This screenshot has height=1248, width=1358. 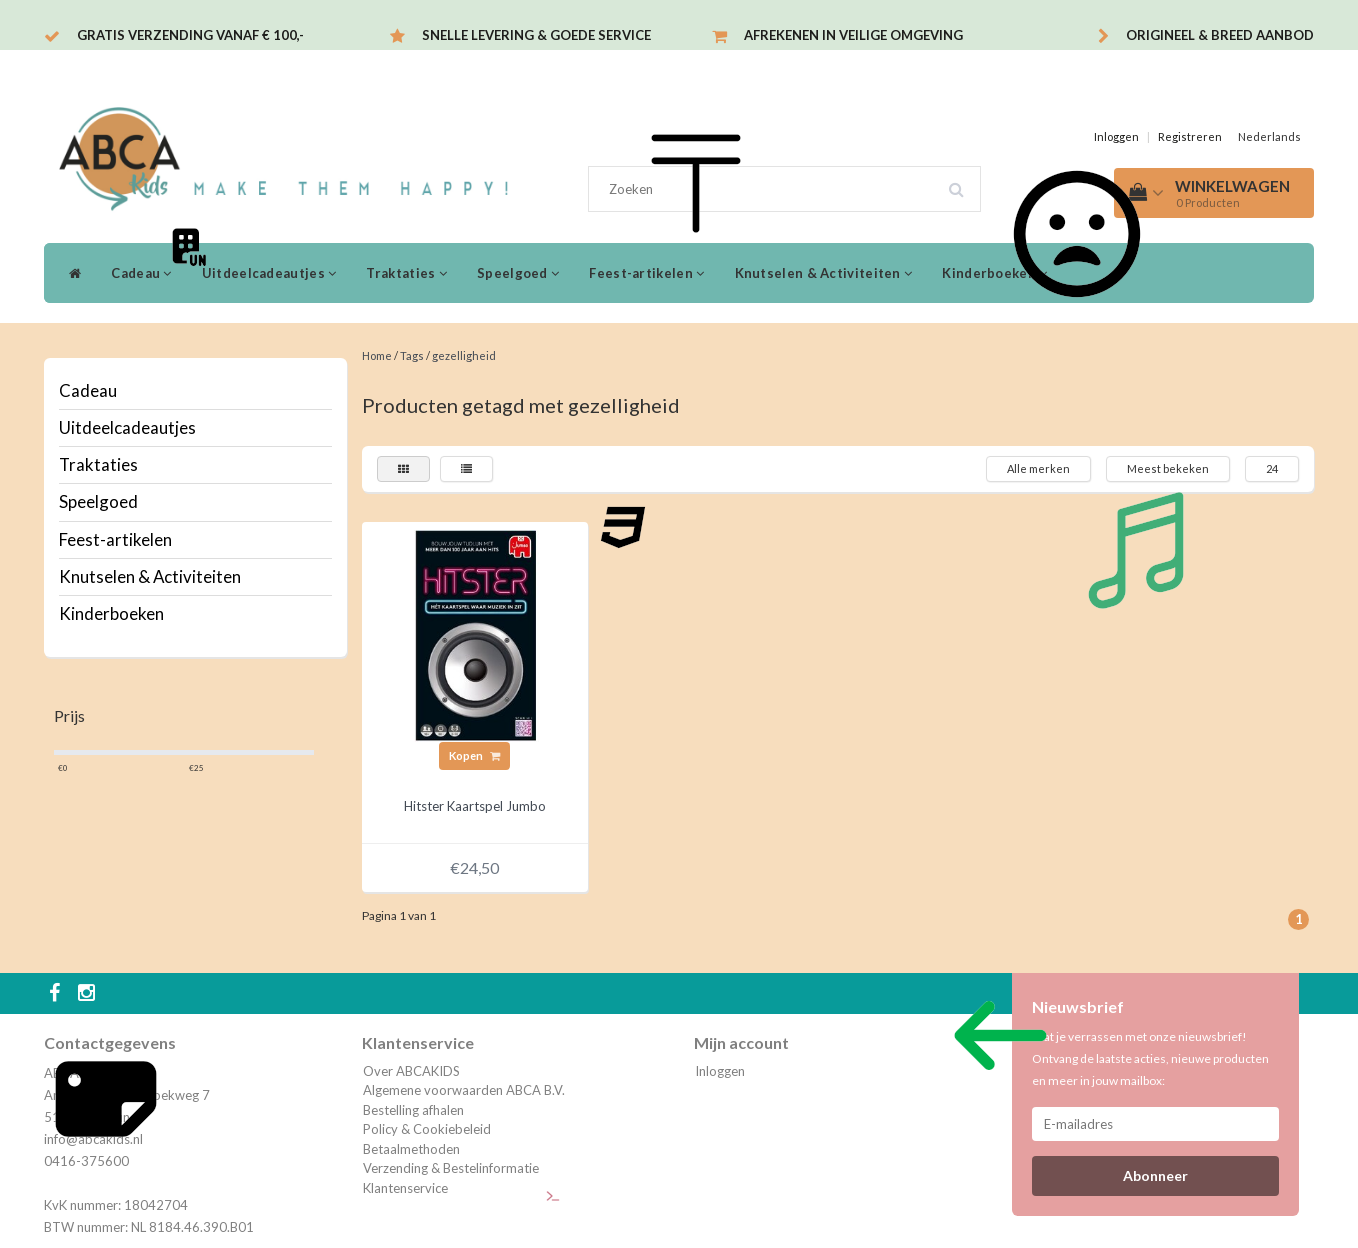 I want to click on indicates tarp or cover item, so click(x=106, y=1099).